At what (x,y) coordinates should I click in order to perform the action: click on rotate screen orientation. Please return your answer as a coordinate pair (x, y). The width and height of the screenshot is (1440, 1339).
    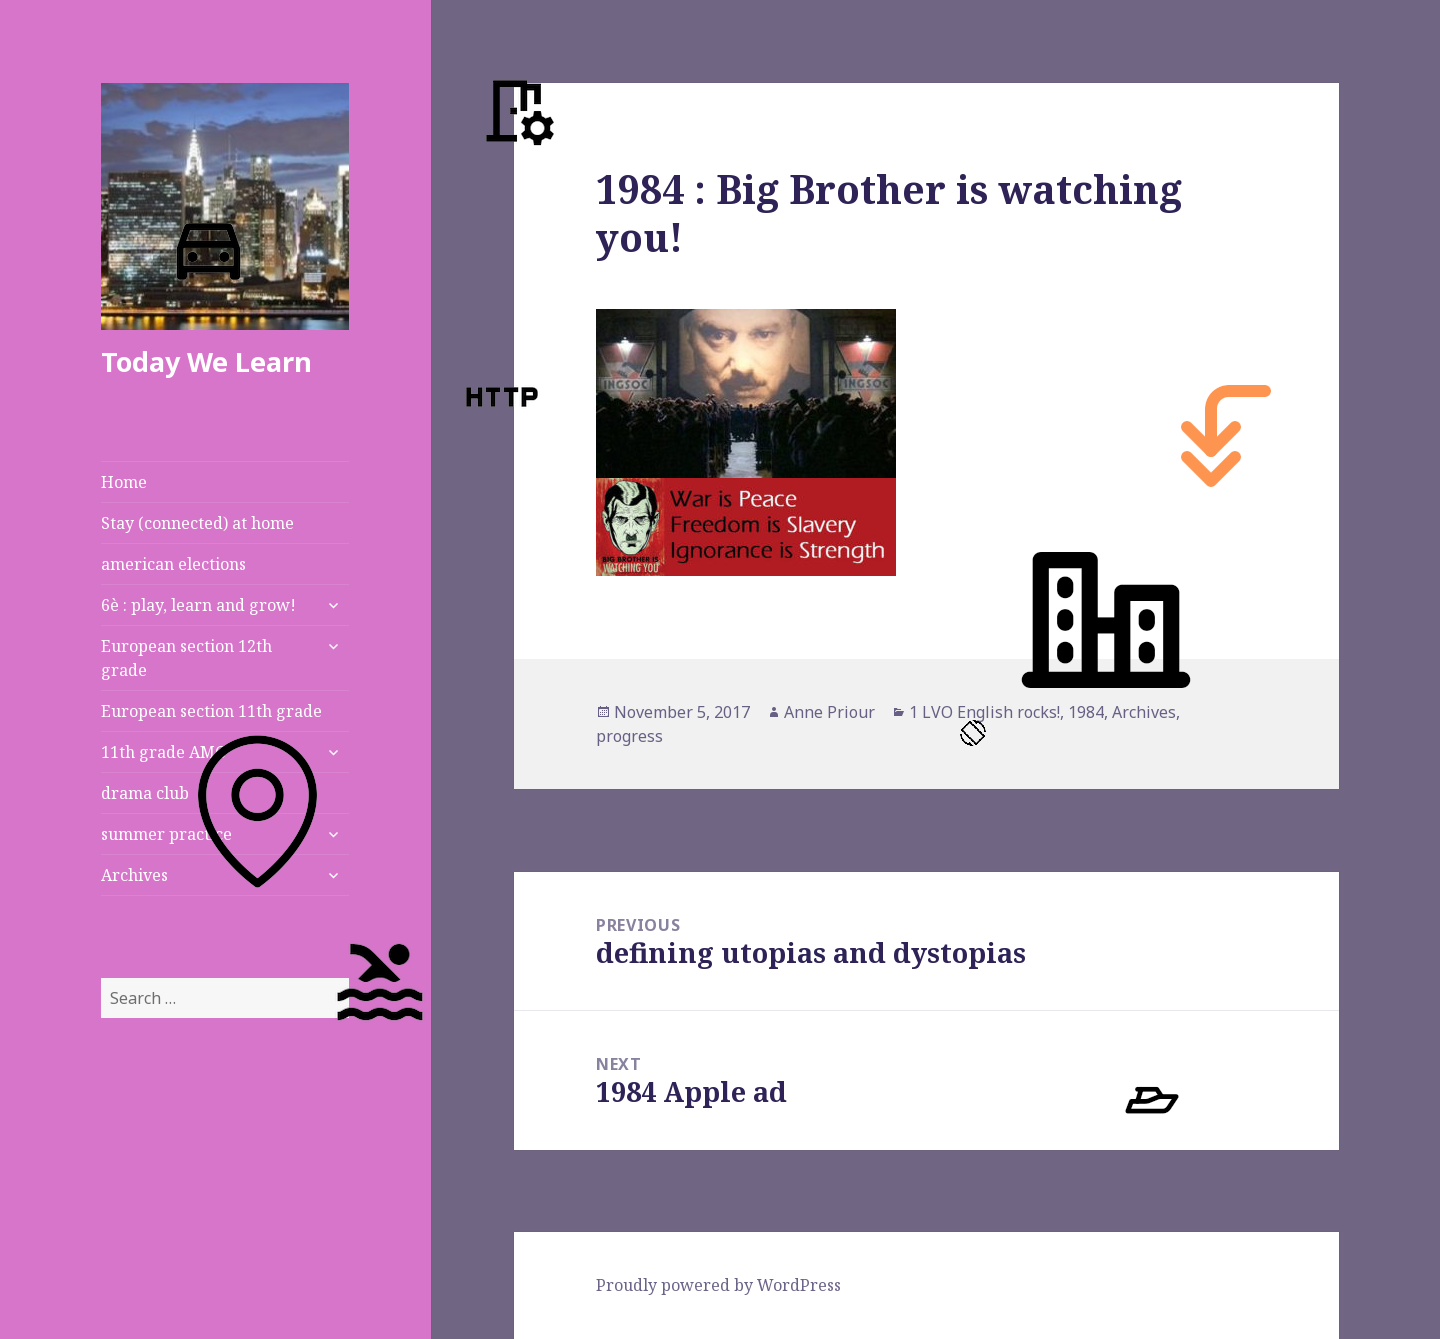
    Looking at the image, I should click on (973, 733).